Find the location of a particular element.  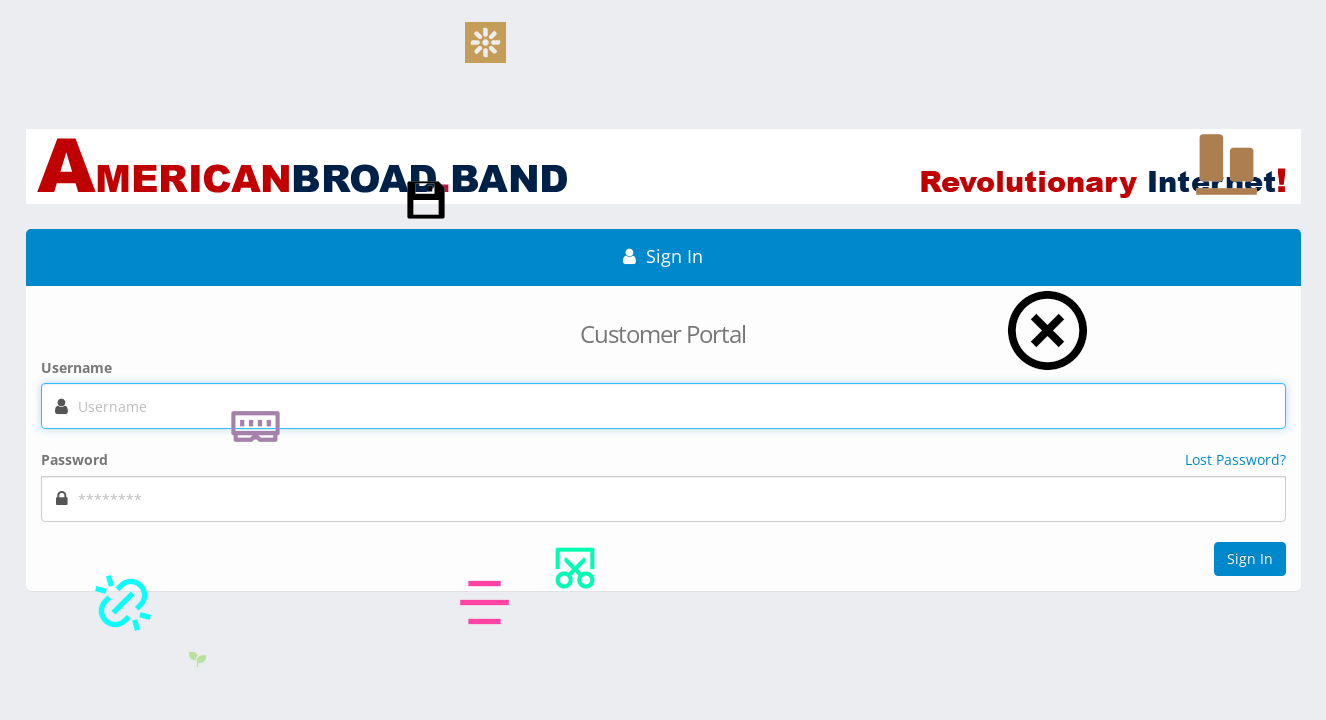

view system RAM or memory status is located at coordinates (255, 426).